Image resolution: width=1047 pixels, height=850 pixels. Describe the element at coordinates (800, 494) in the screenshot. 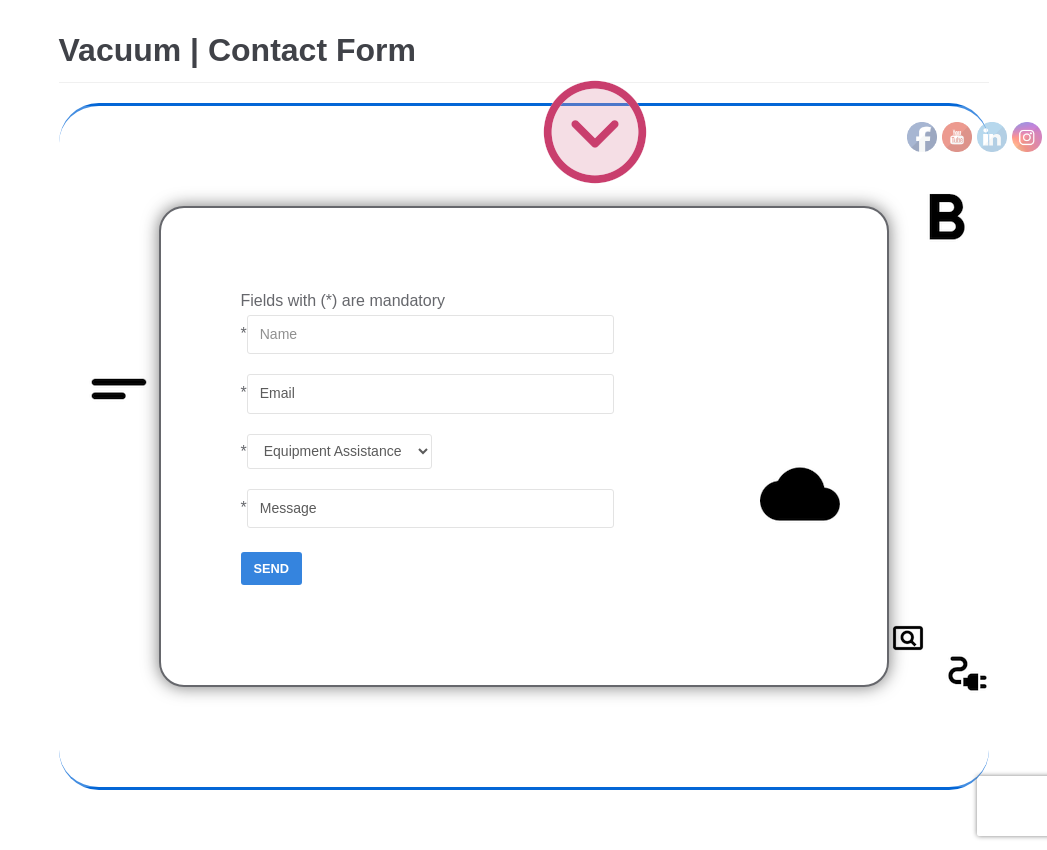

I see `access cloud storage` at that location.